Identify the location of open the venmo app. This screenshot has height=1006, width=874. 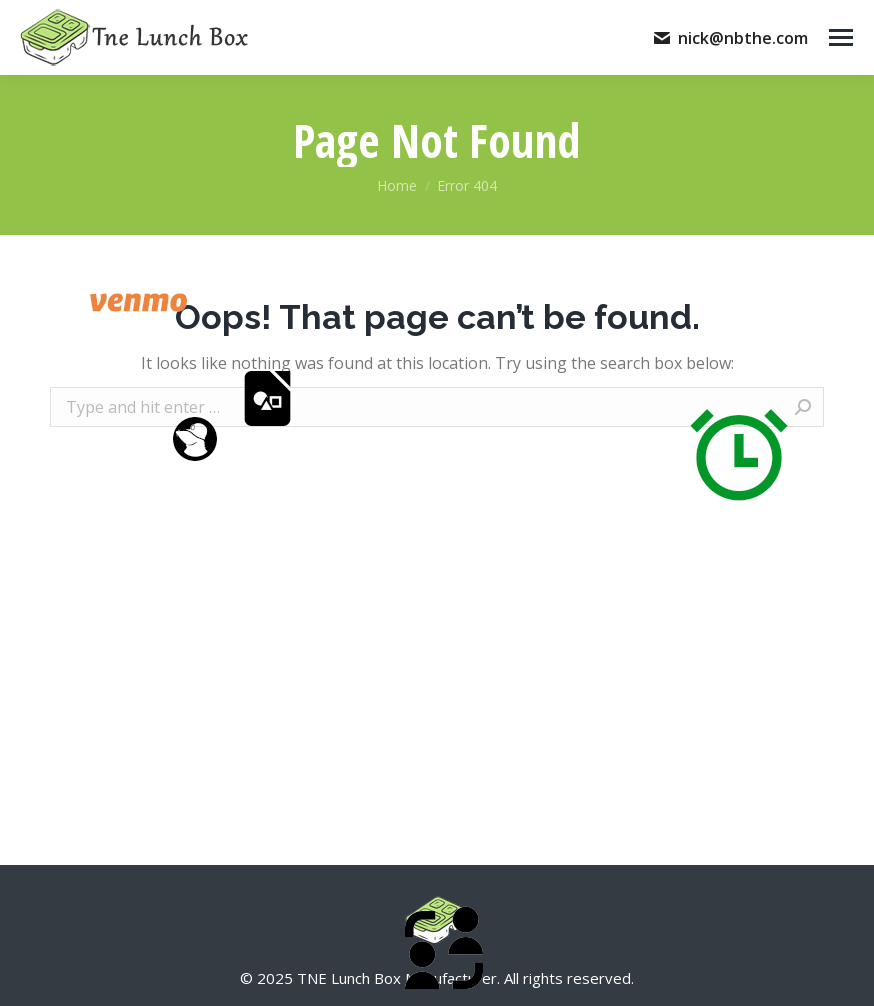
(138, 302).